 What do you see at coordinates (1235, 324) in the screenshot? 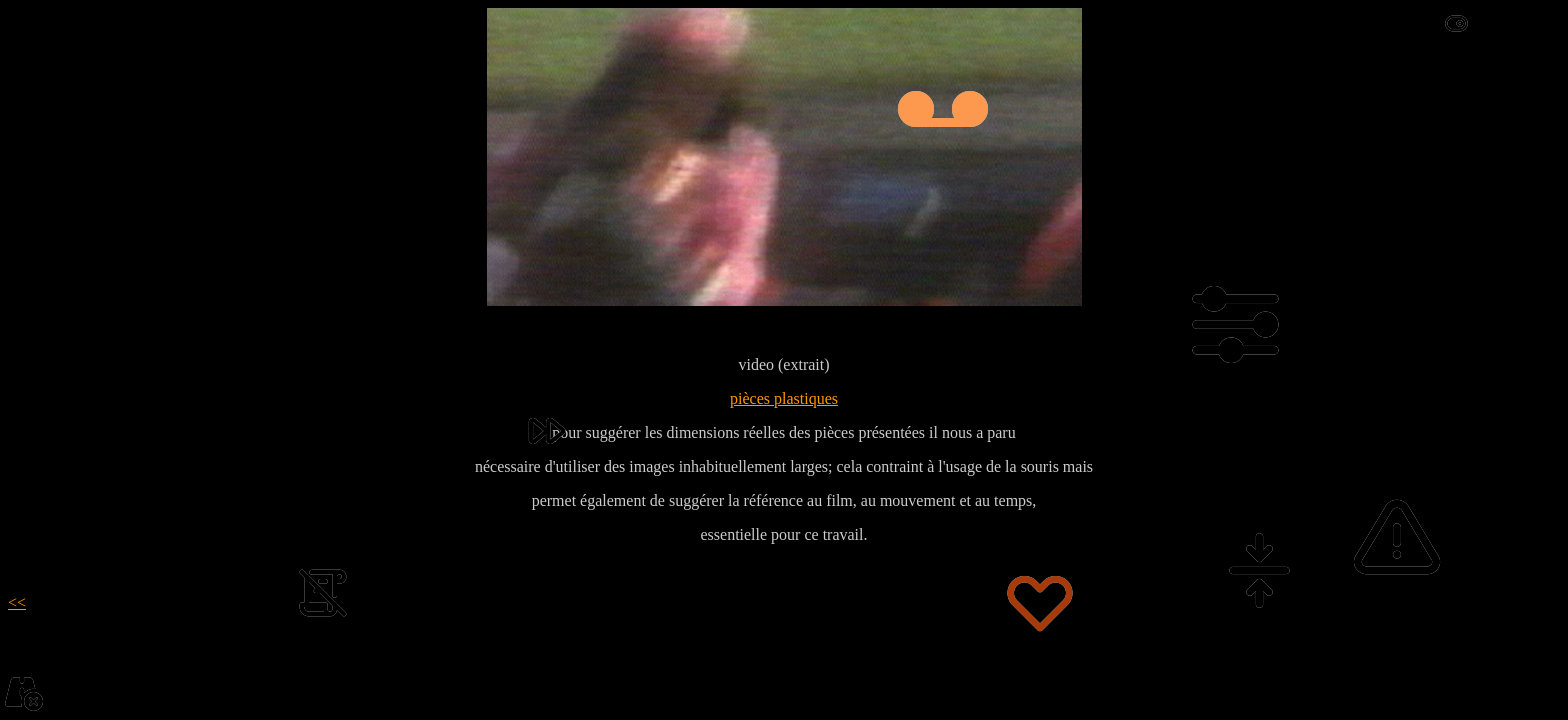
I see `access settings or preferences` at bounding box center [1235, 324].